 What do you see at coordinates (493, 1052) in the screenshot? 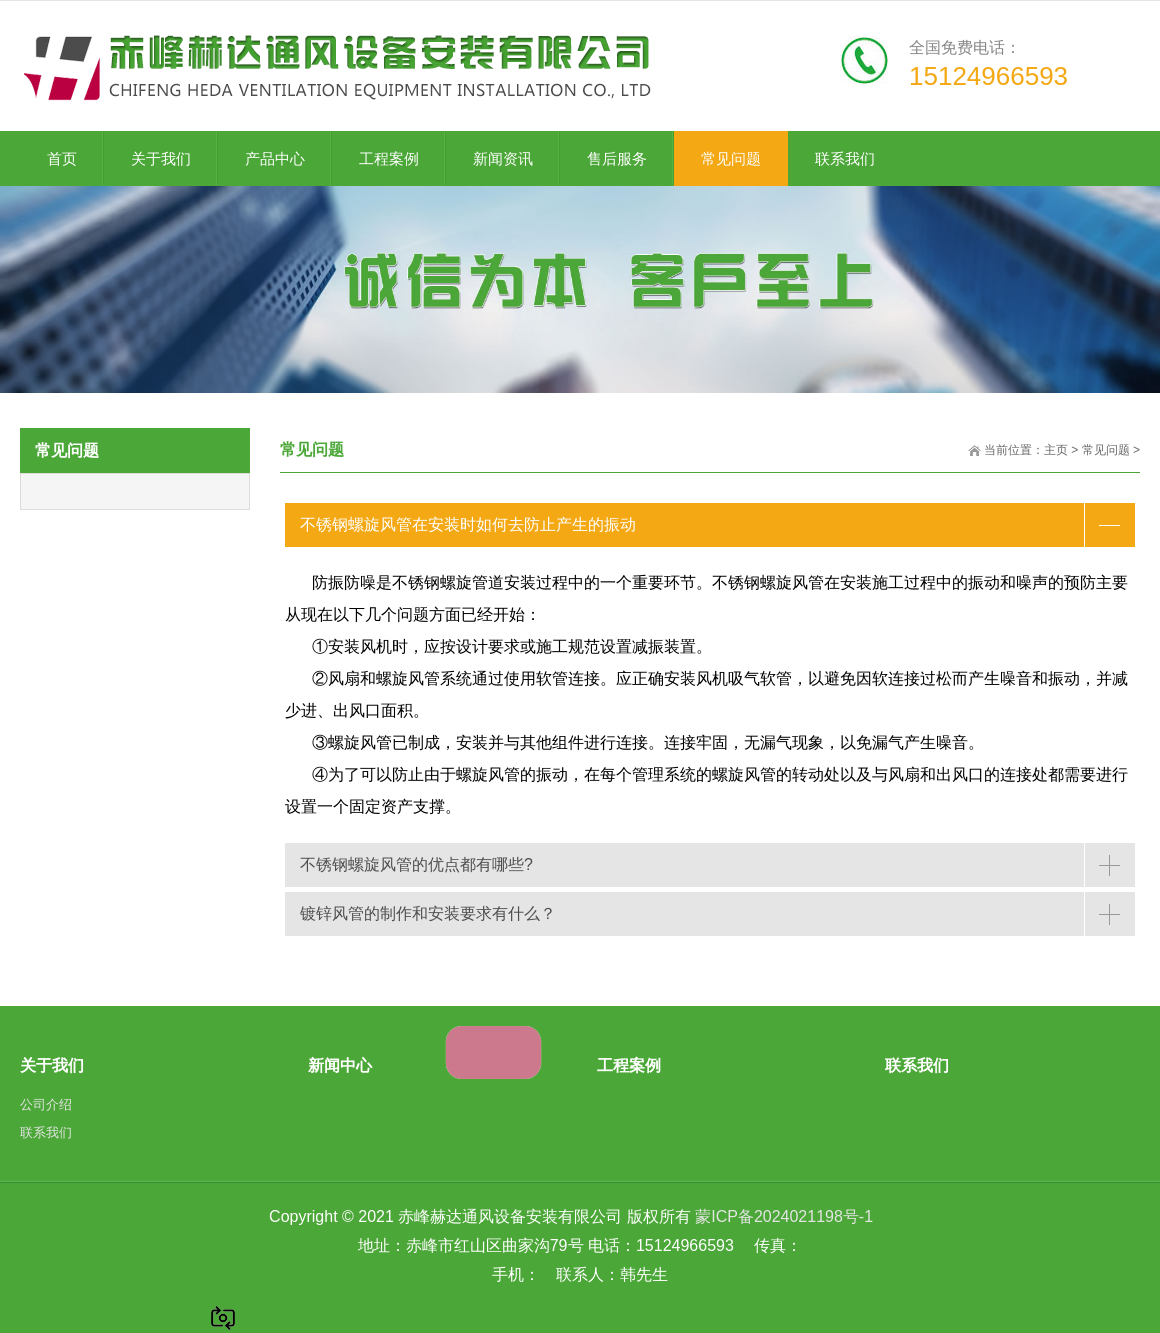
I see `crop image to 16:9 aspect ratio` at bounding box center [493, 1052].